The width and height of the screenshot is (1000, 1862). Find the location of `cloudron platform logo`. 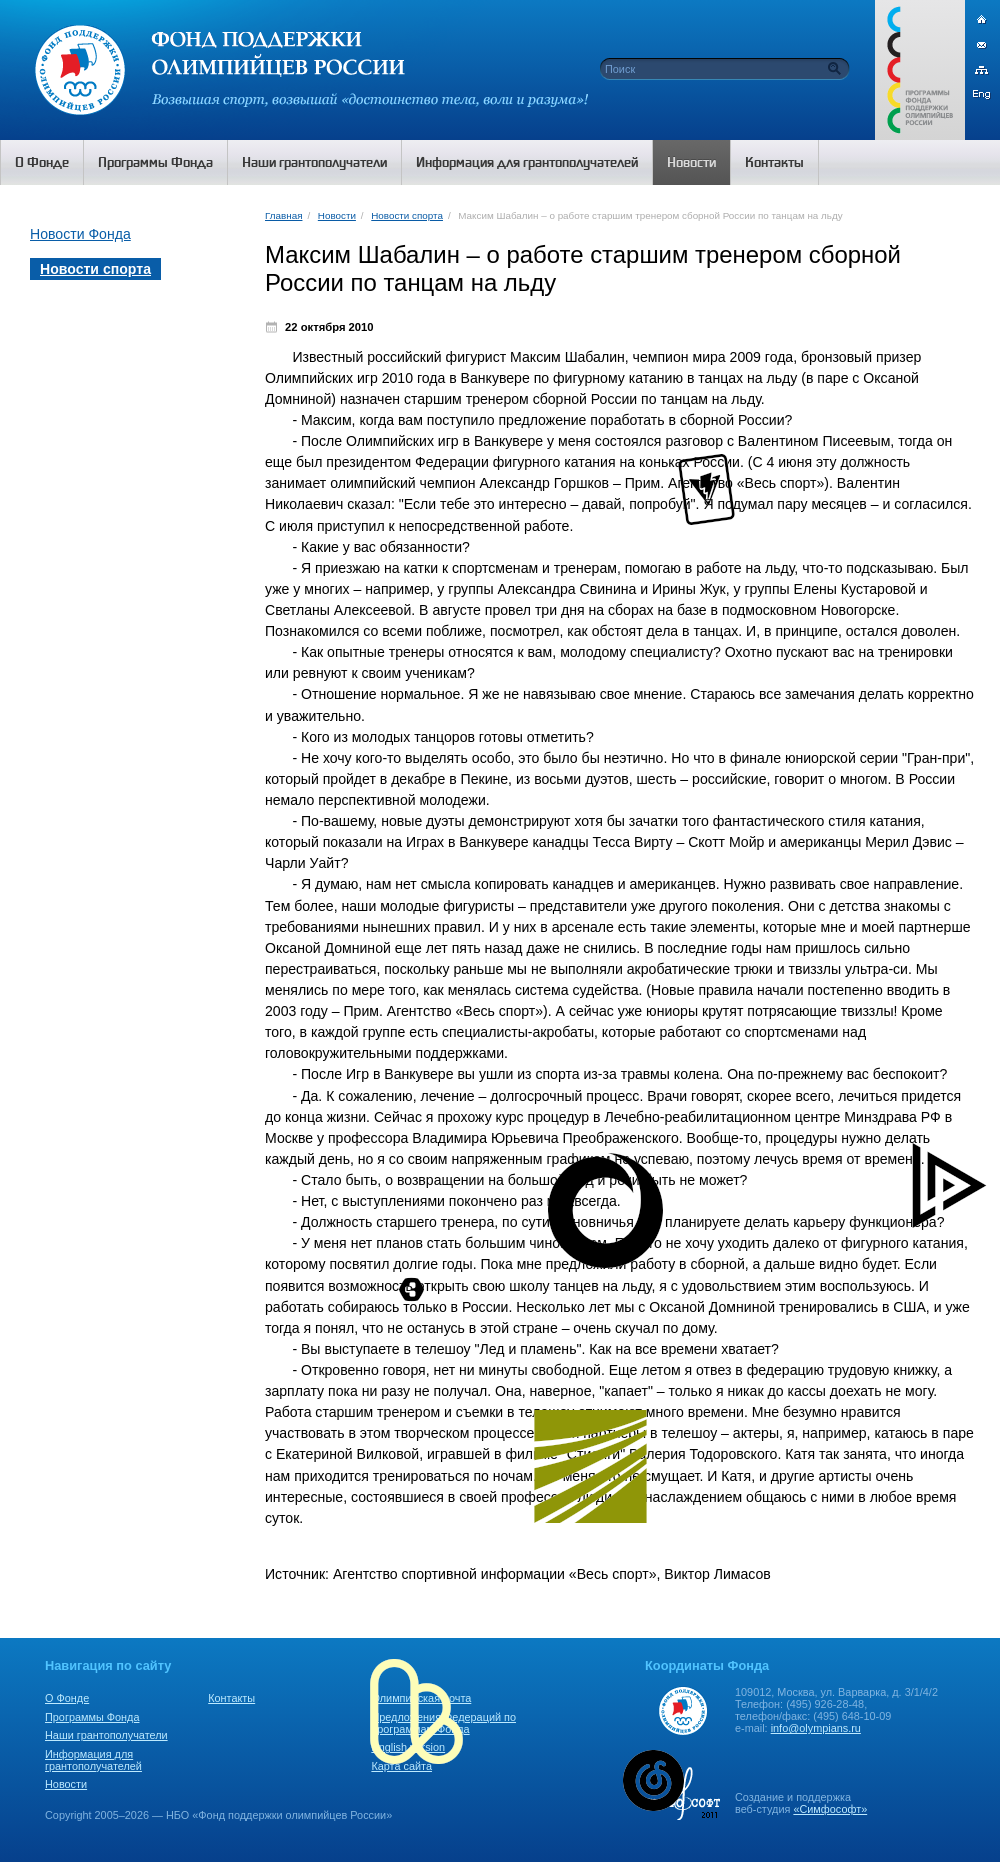

cloudron platform logo is located at coordinates (411, 1289).